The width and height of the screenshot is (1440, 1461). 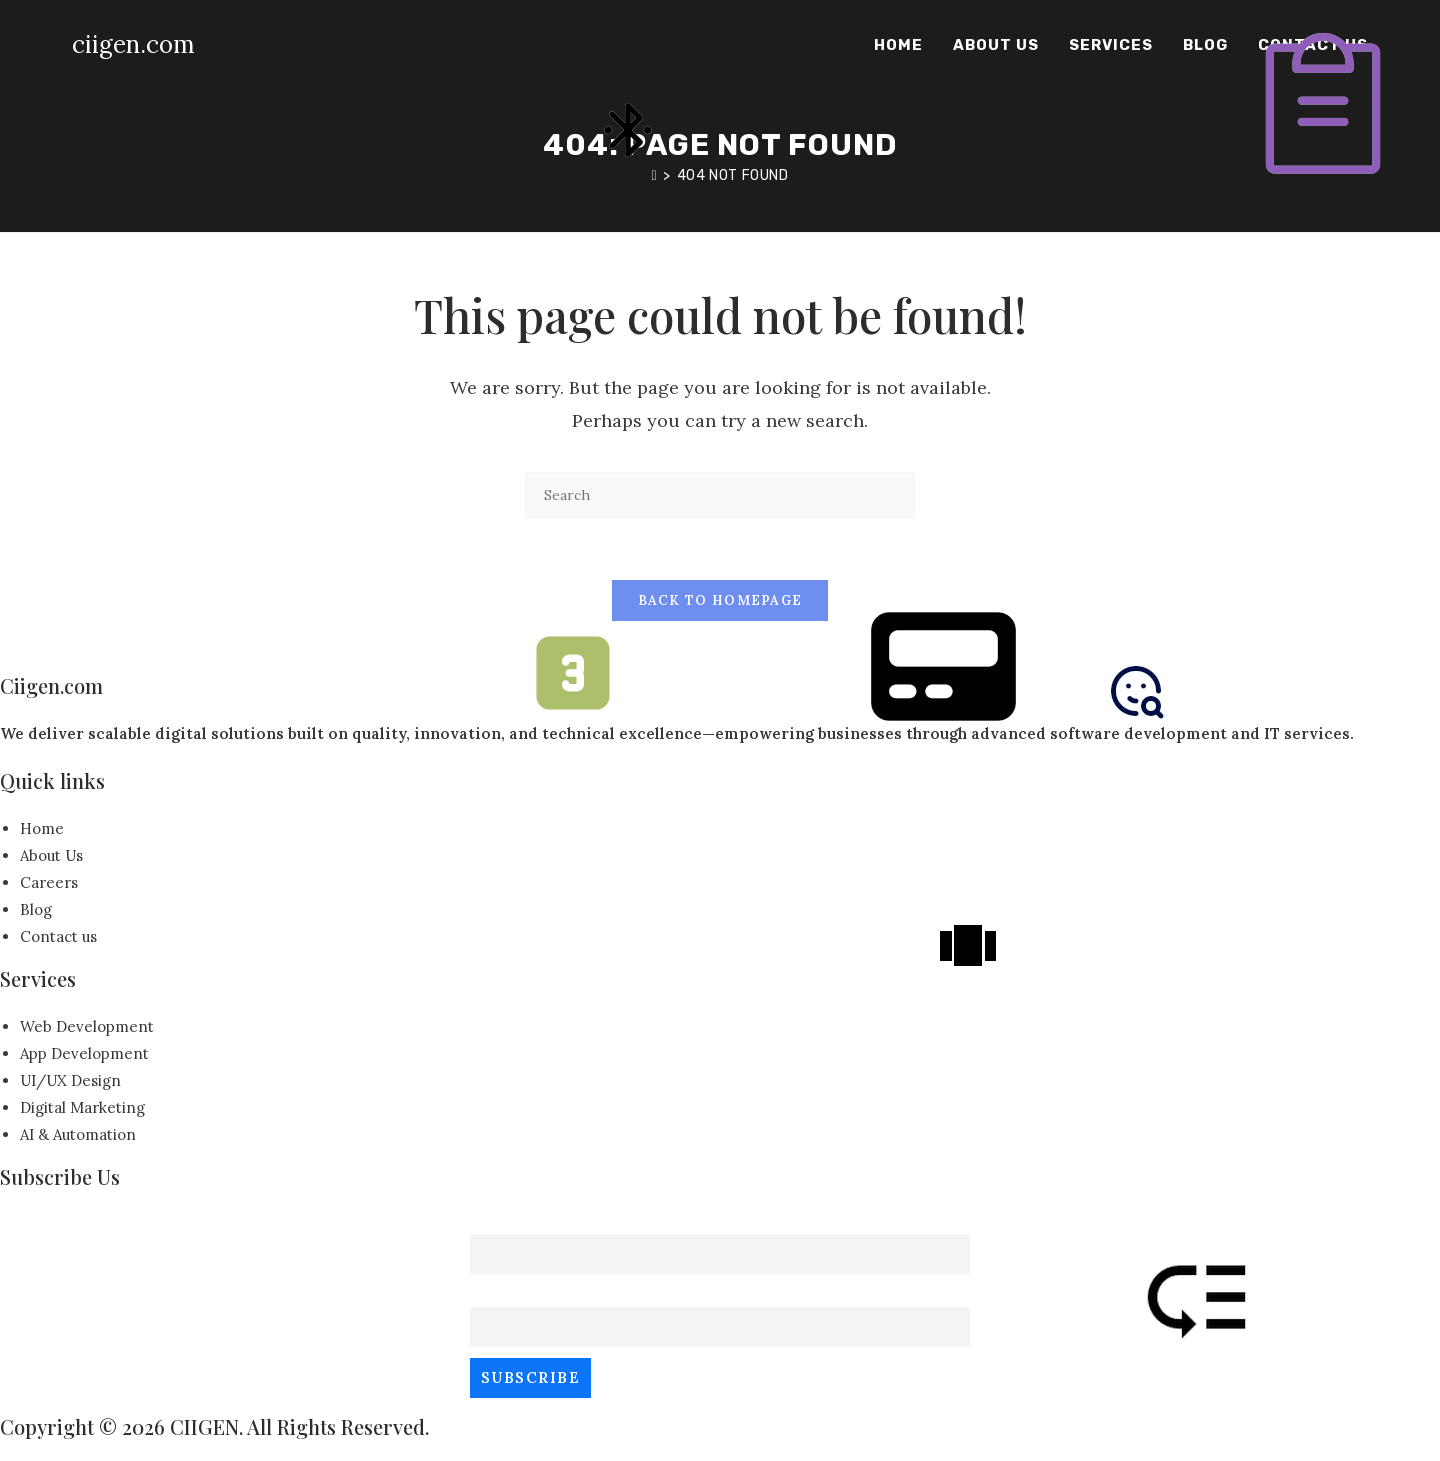 I want to click on indicates an active bluetooth connection, so click(x=628, y=130).